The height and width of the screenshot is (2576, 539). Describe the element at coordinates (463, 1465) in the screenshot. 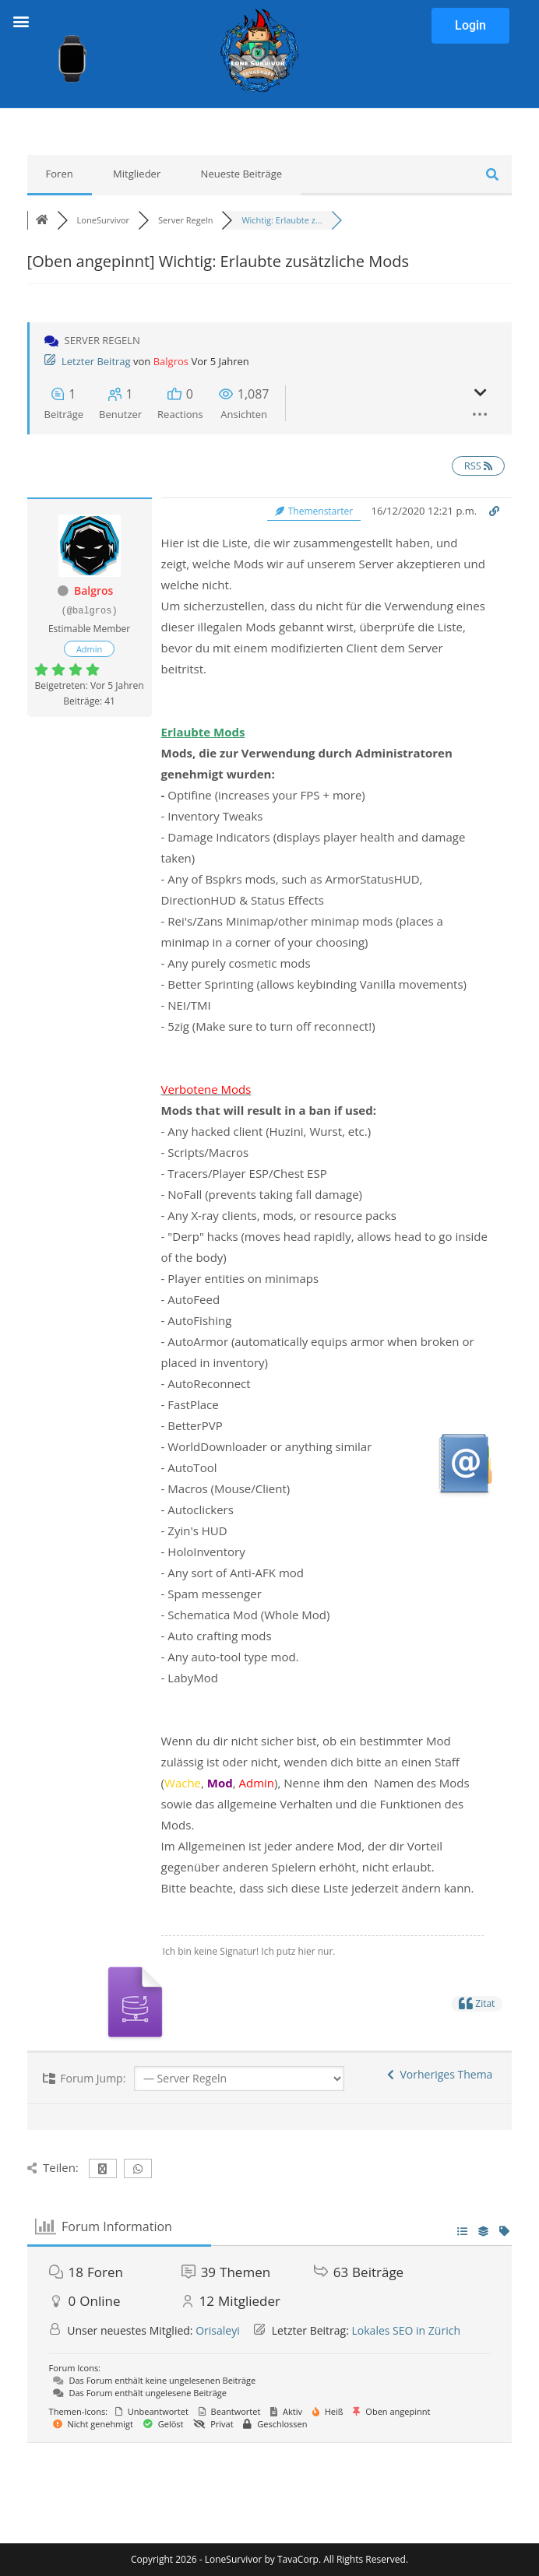

I see `open your address book or contacts` at that location.